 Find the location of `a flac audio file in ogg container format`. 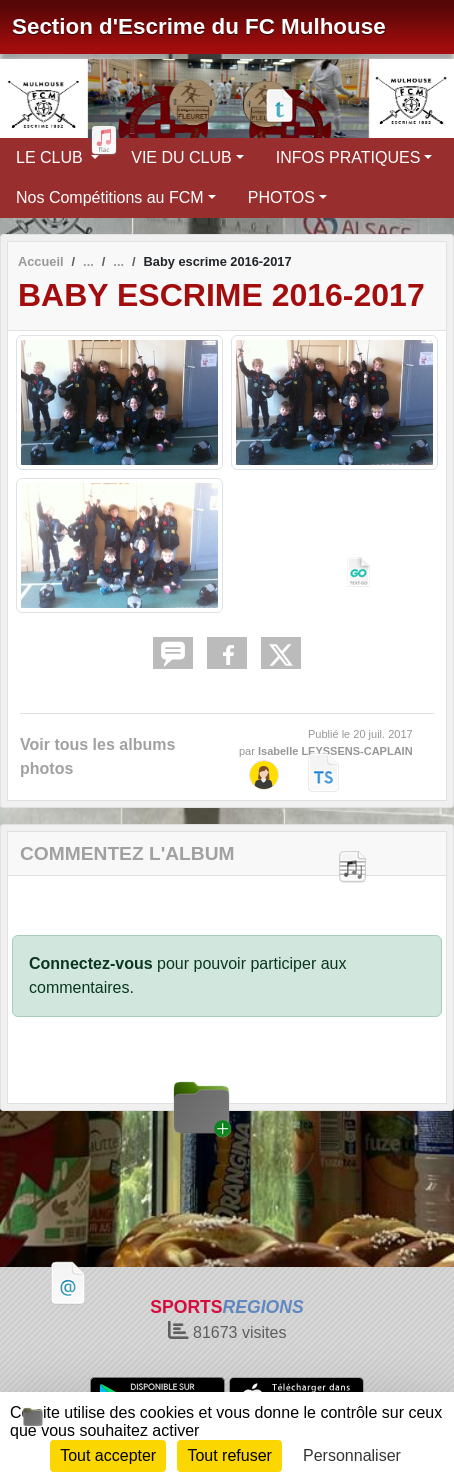

a flac audio file in ogg container format is located at coordinates (104, 140).